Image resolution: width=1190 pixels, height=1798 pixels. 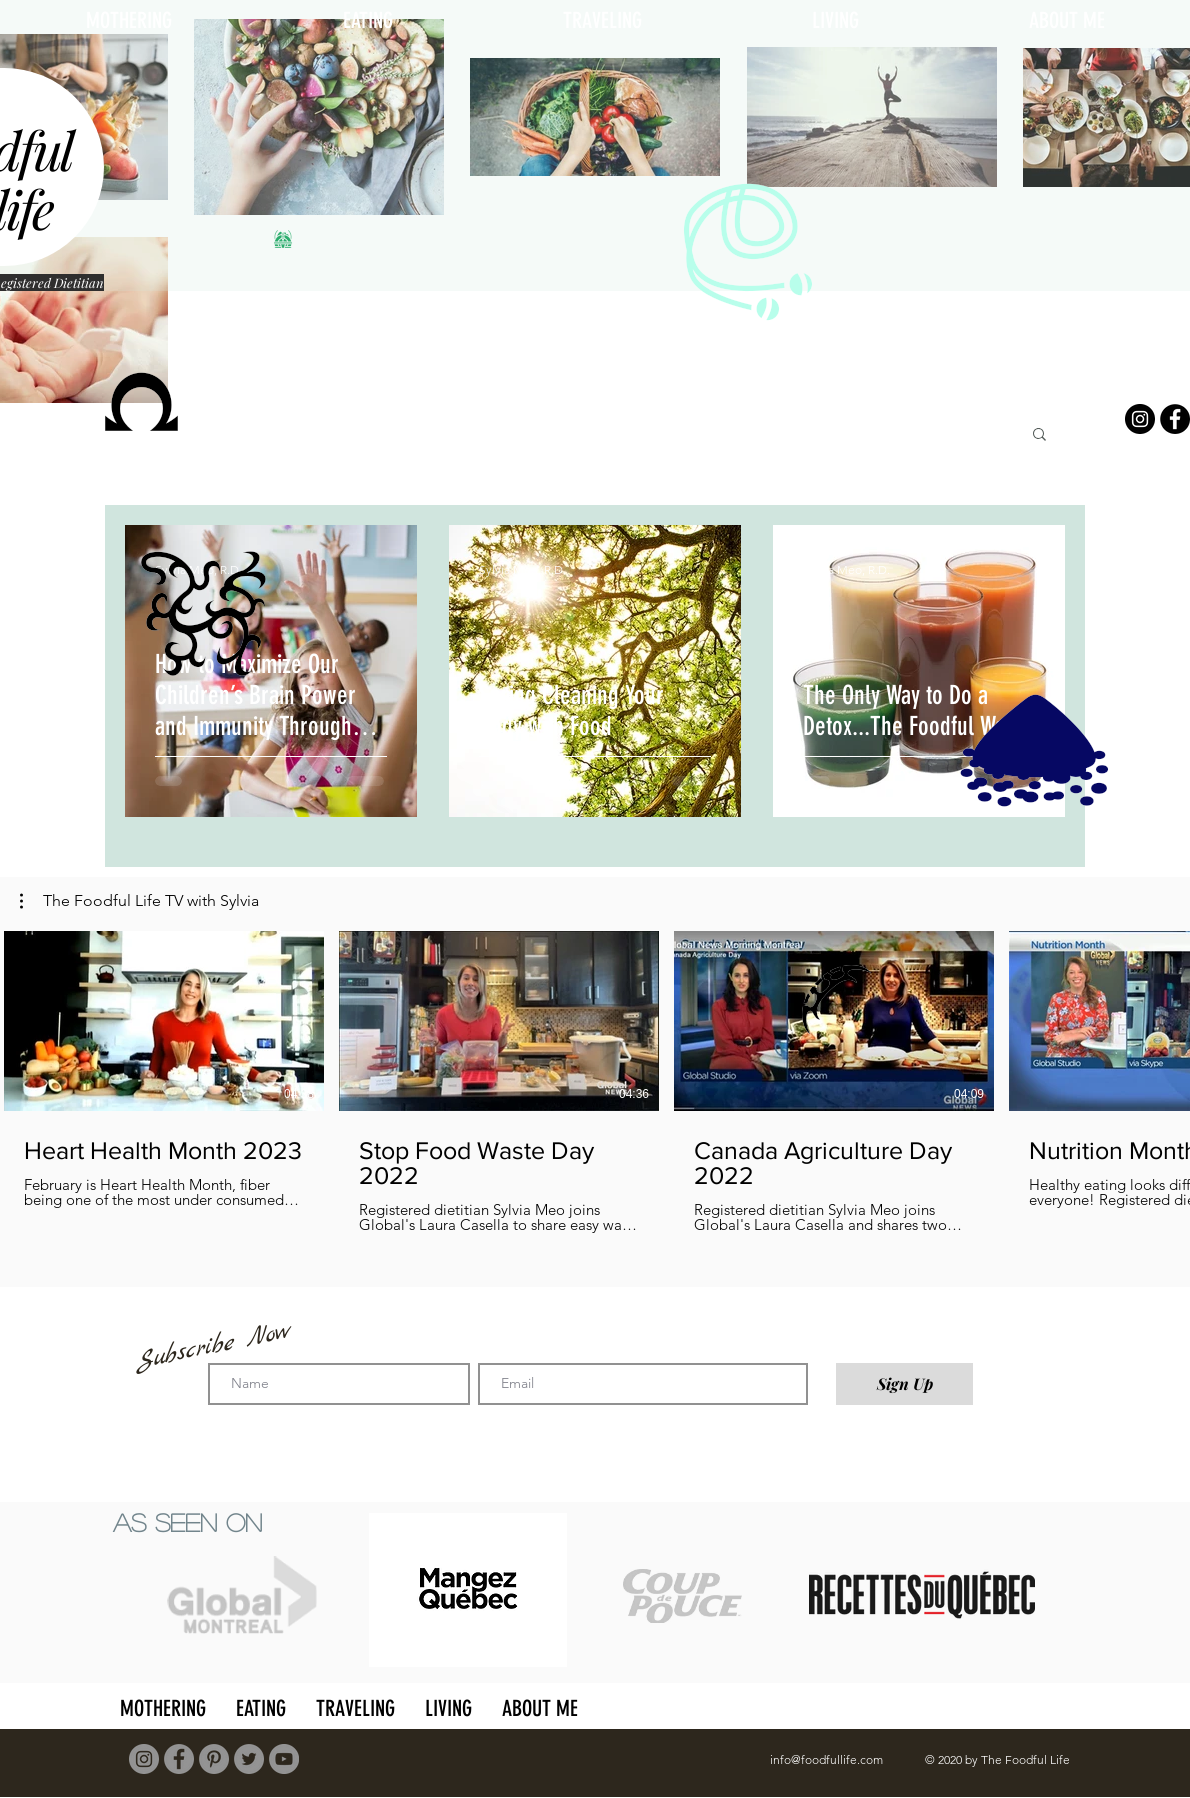 What do you see at coordinates (203, 613) in the screenshot?
I see `decorative vine or plant element for fantasy game UI` at bounding box center [203, 613].